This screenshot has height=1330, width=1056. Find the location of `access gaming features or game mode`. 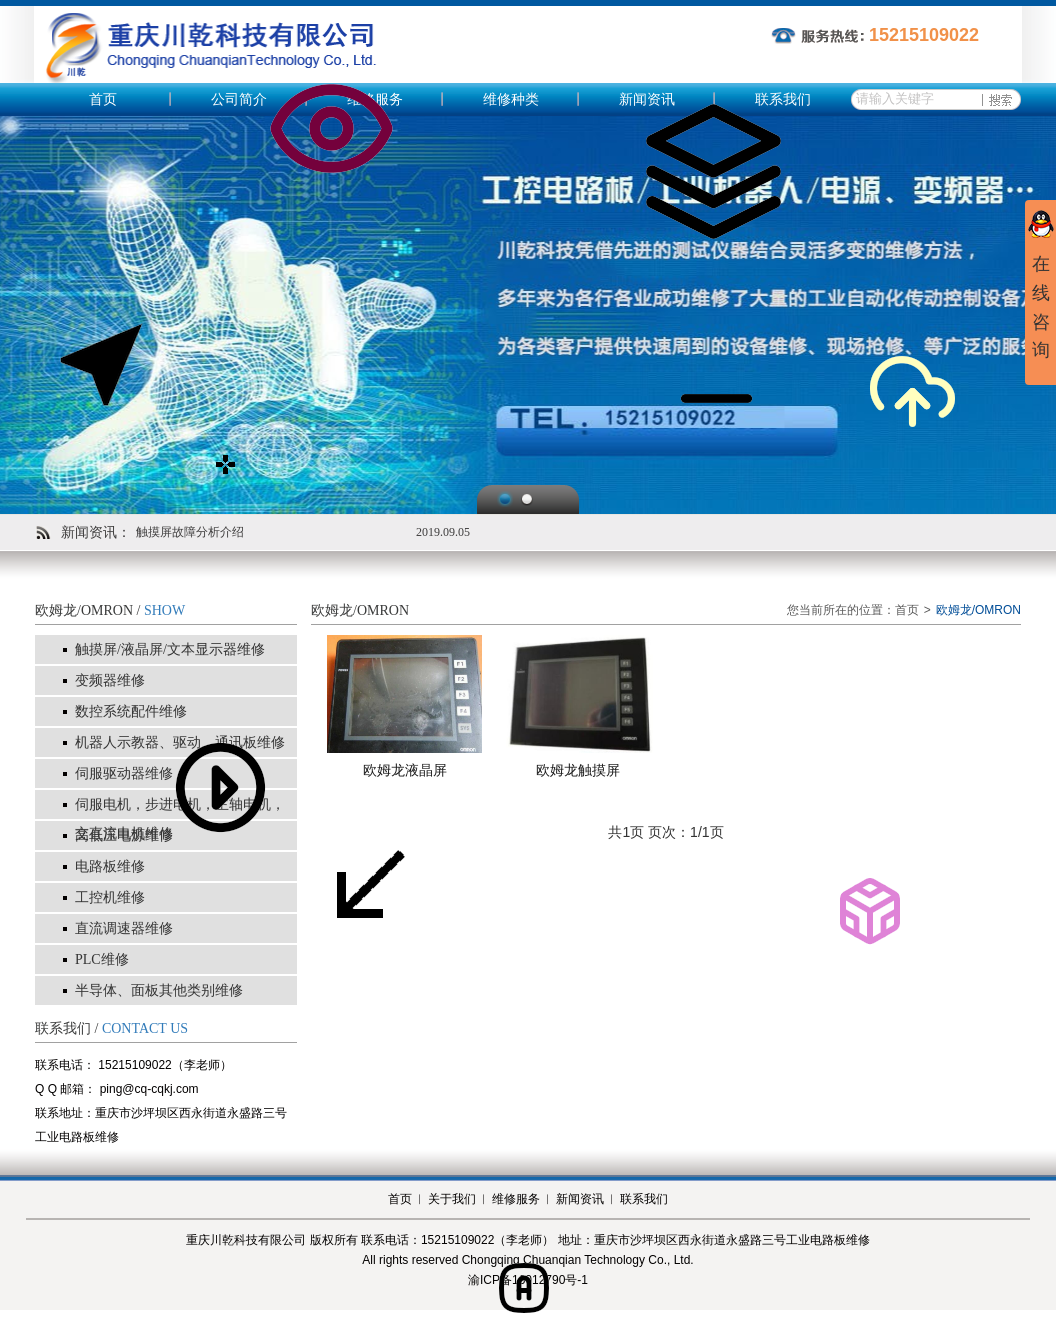

access gaming features or game mode is located at coordinates (225, 464).